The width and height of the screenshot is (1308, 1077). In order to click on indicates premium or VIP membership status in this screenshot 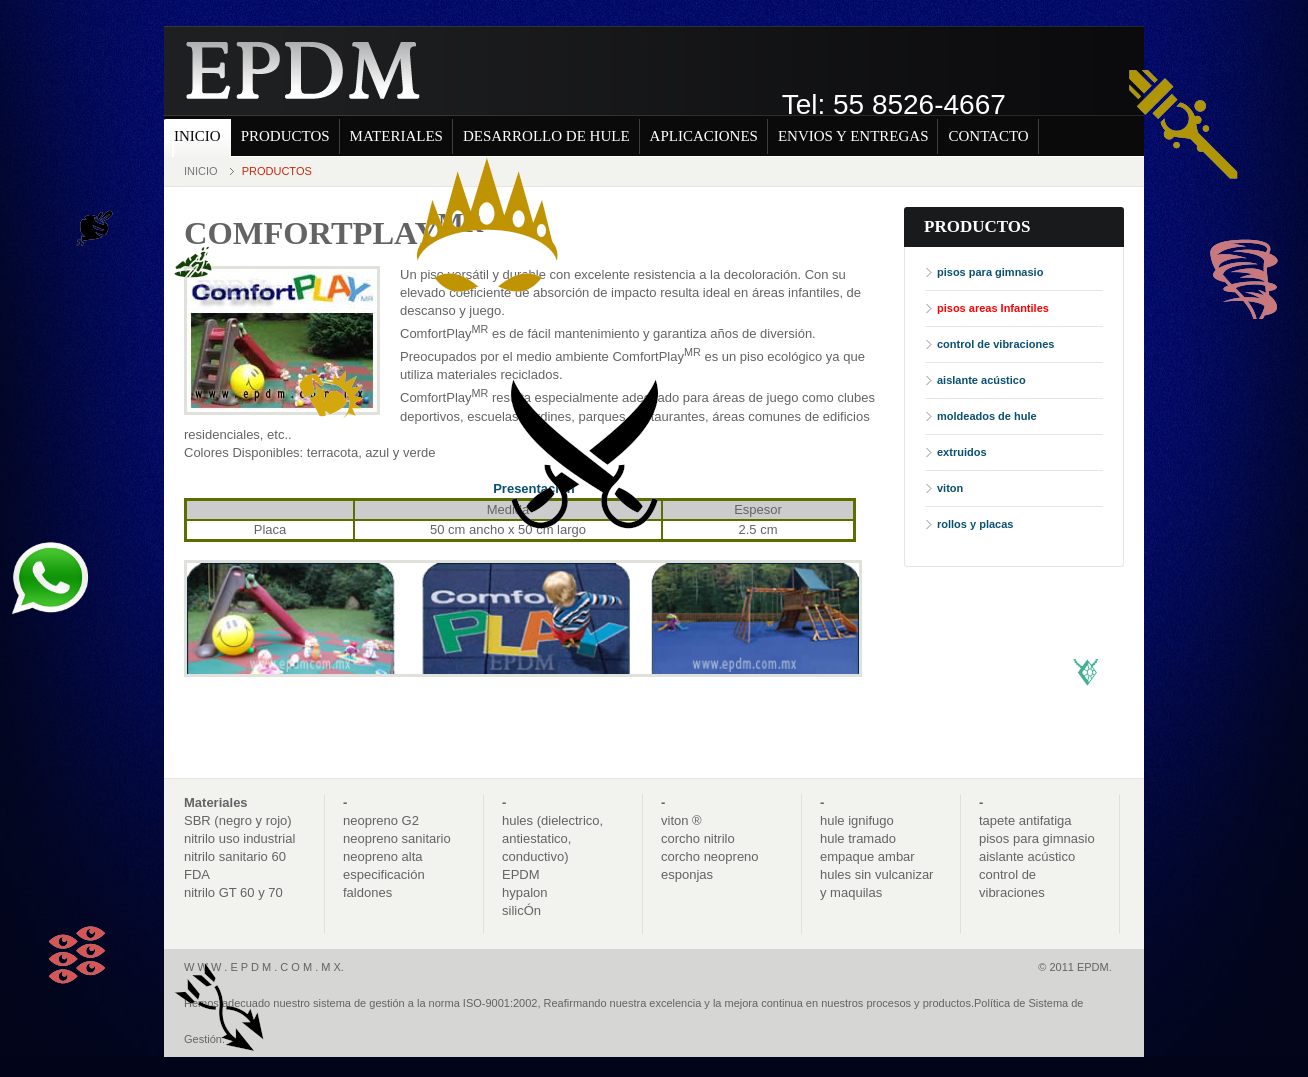, I will do `click(488, 229)`.